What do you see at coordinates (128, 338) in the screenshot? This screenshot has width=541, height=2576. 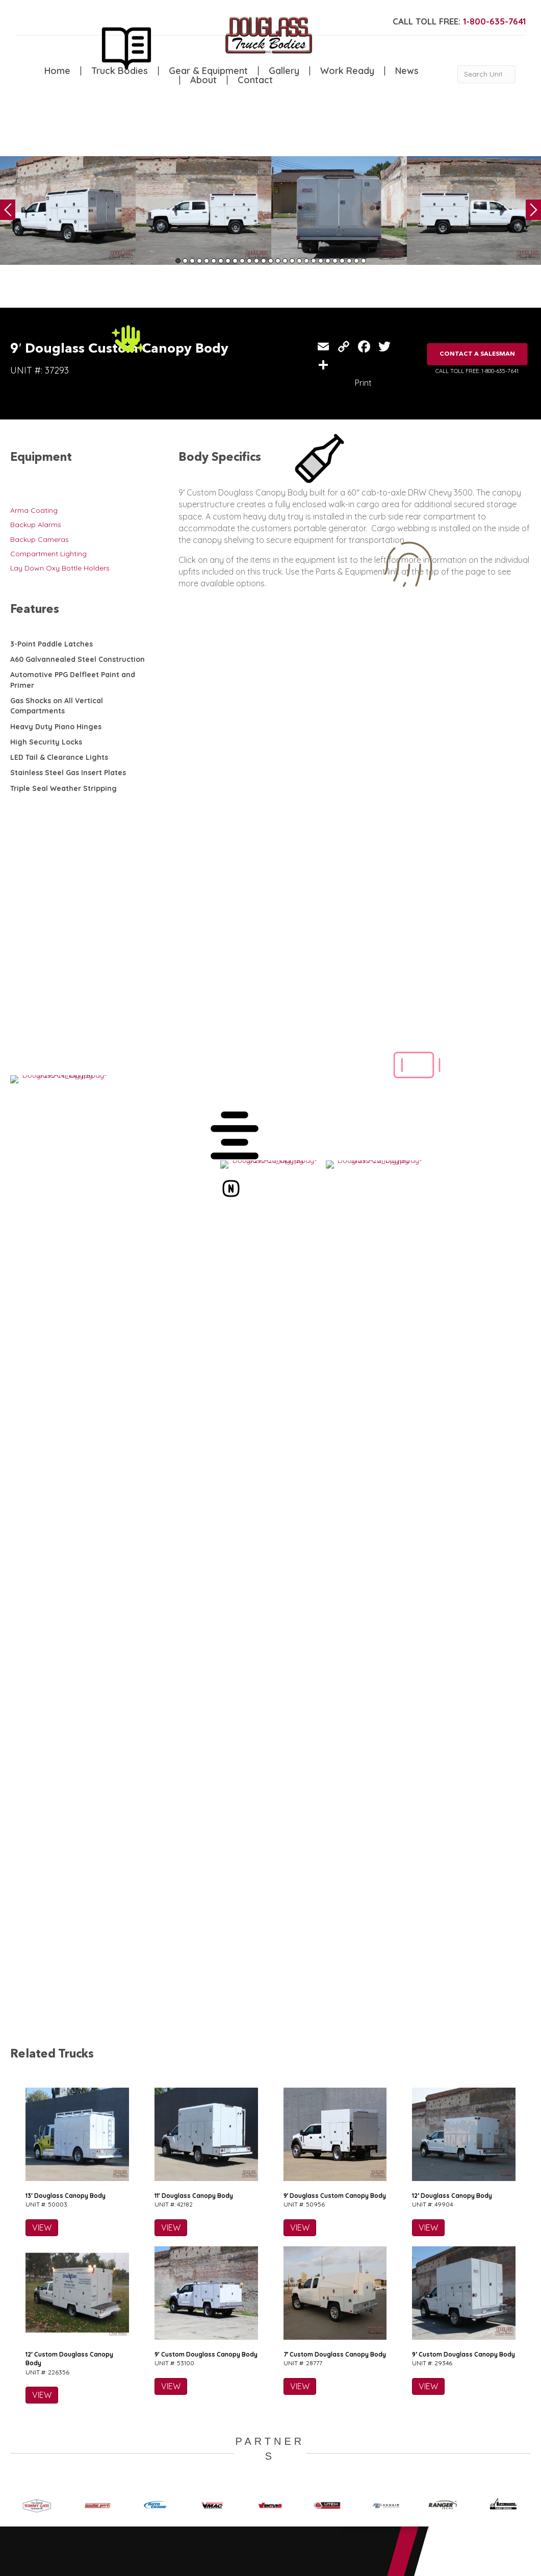 I see `hand sanitizer or hand washing reminder` at bounding box center [128, 338].